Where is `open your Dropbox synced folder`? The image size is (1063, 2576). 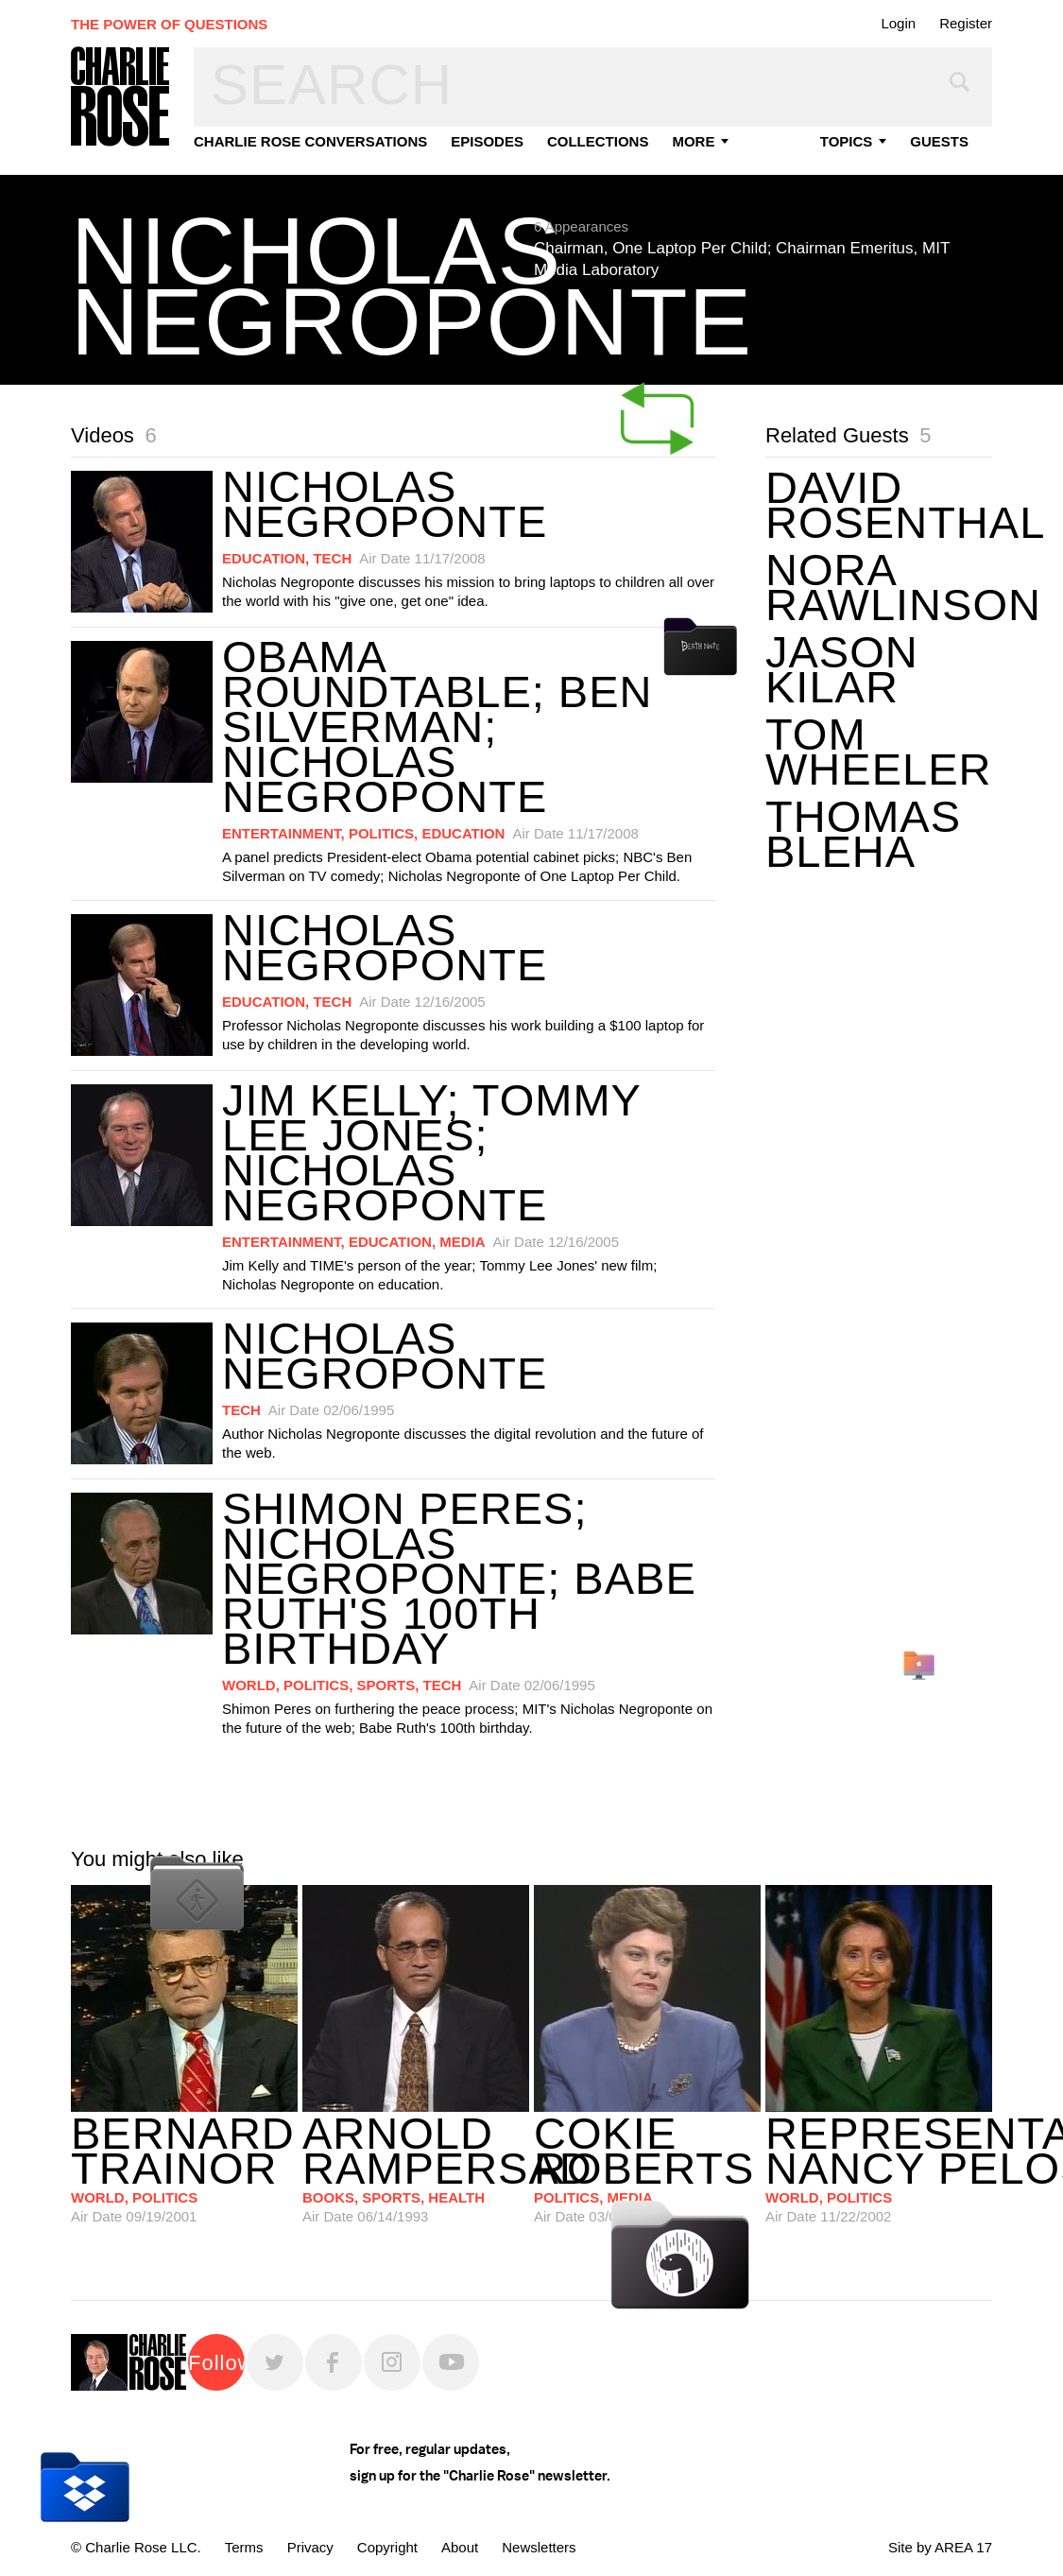 open your Dropbox synced folder is located at coordinates (84, 2489).